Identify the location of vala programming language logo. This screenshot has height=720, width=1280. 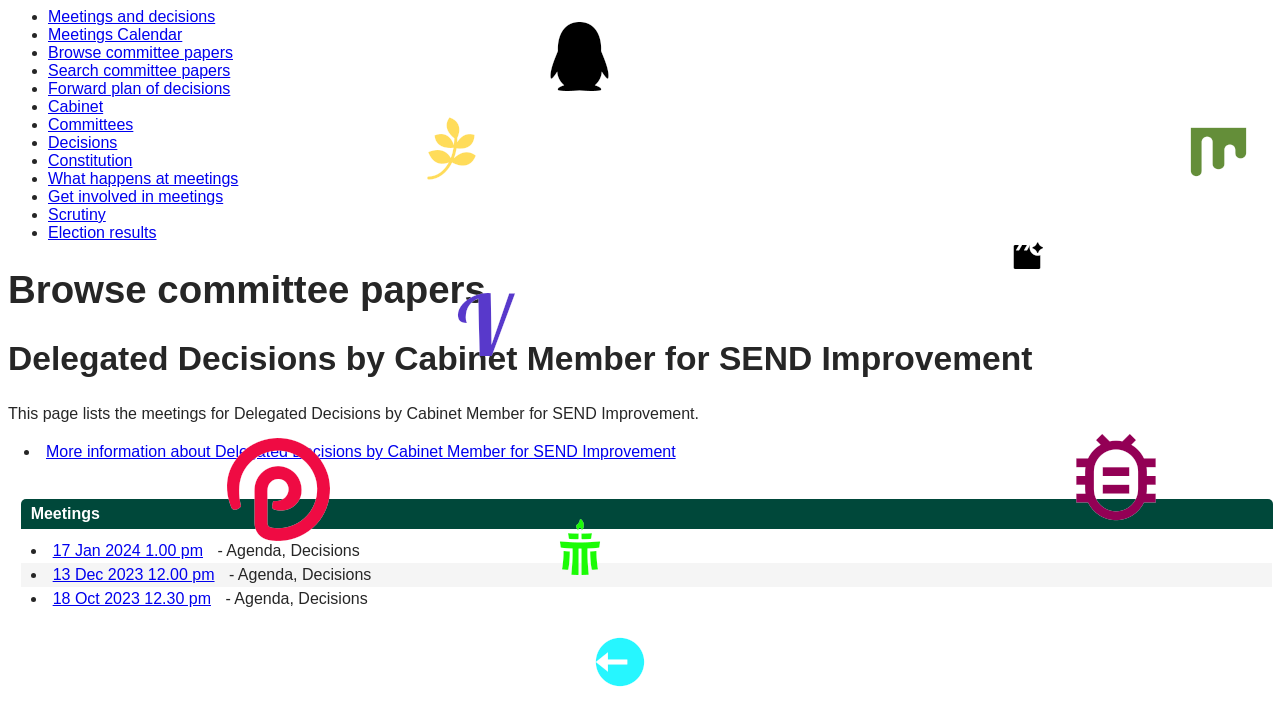
(486, 324).